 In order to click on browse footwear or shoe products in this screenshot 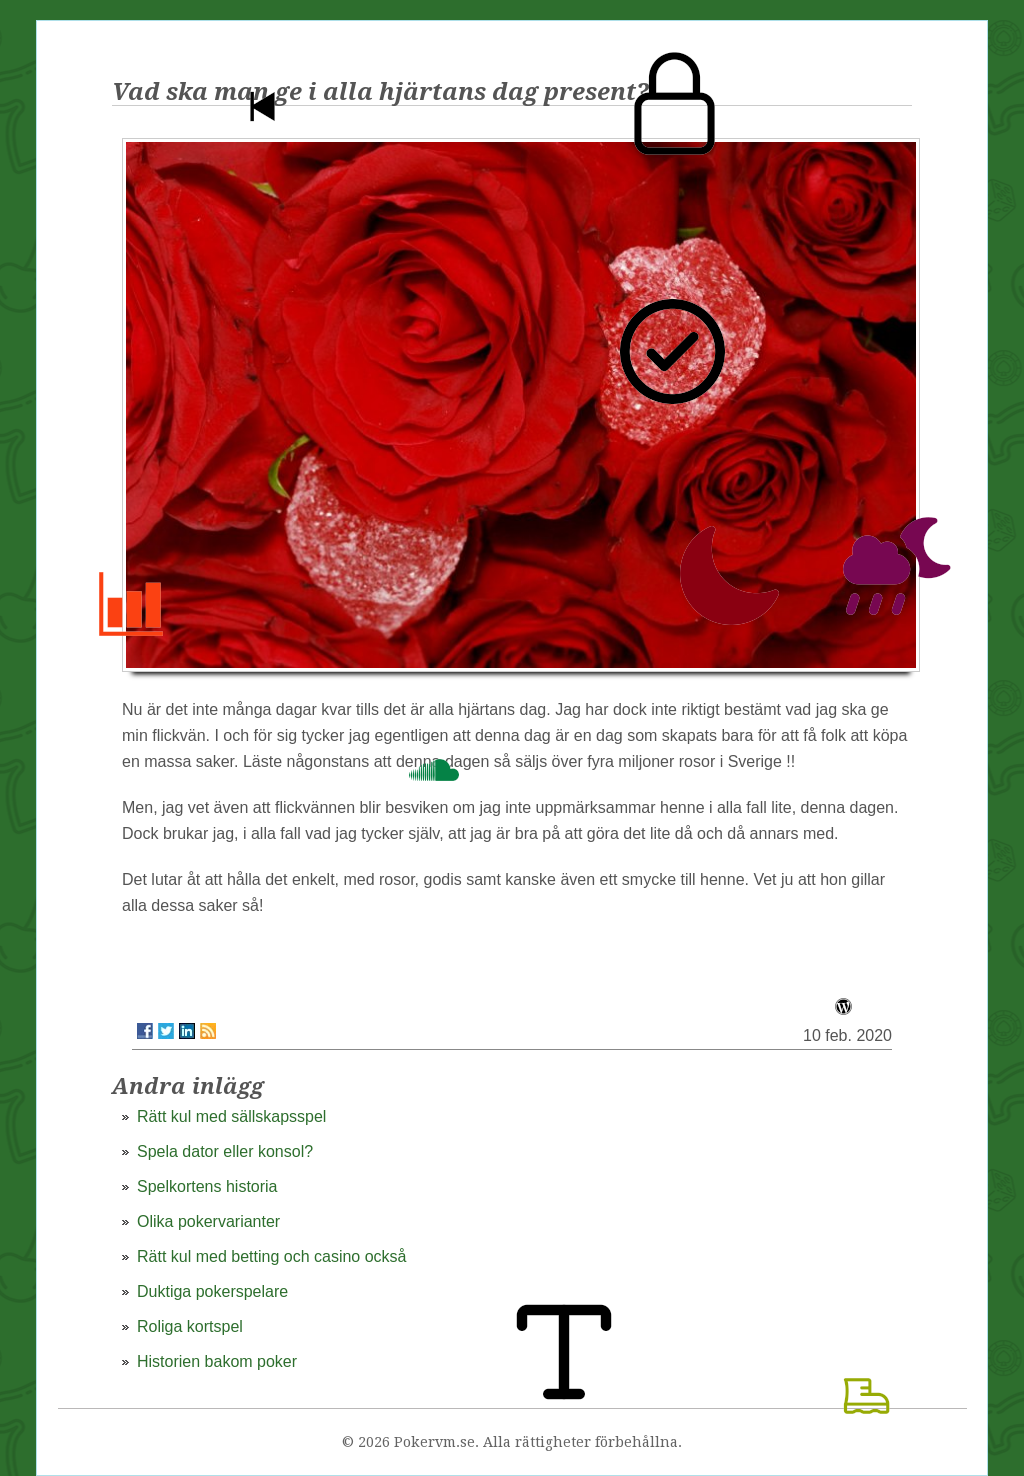, I will do `click(865, 1396)`.